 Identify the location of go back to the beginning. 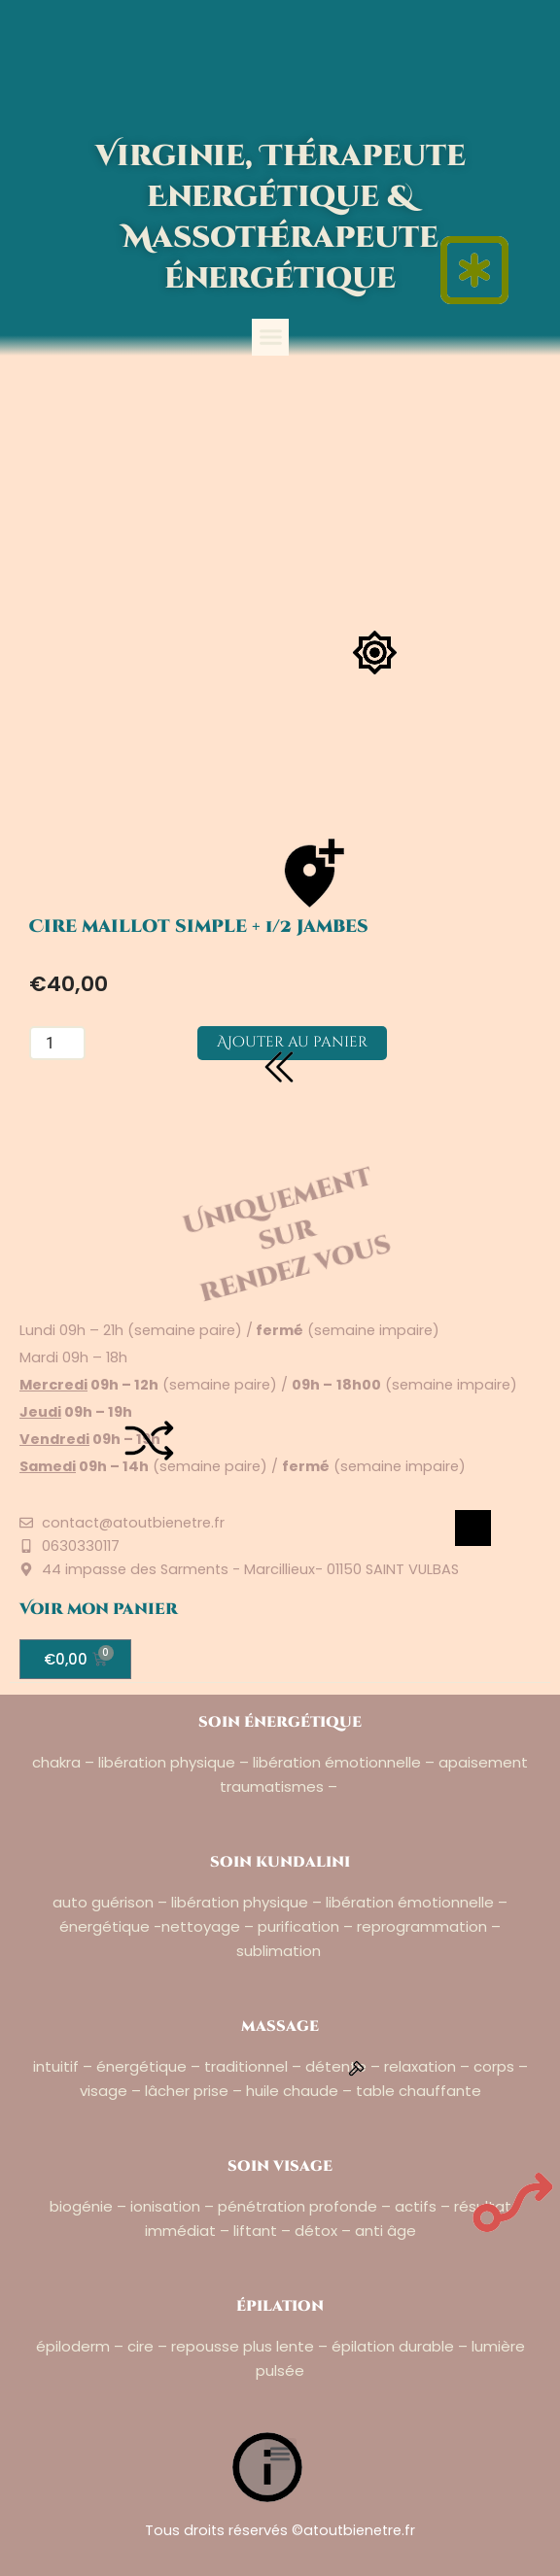
(279, 1067).